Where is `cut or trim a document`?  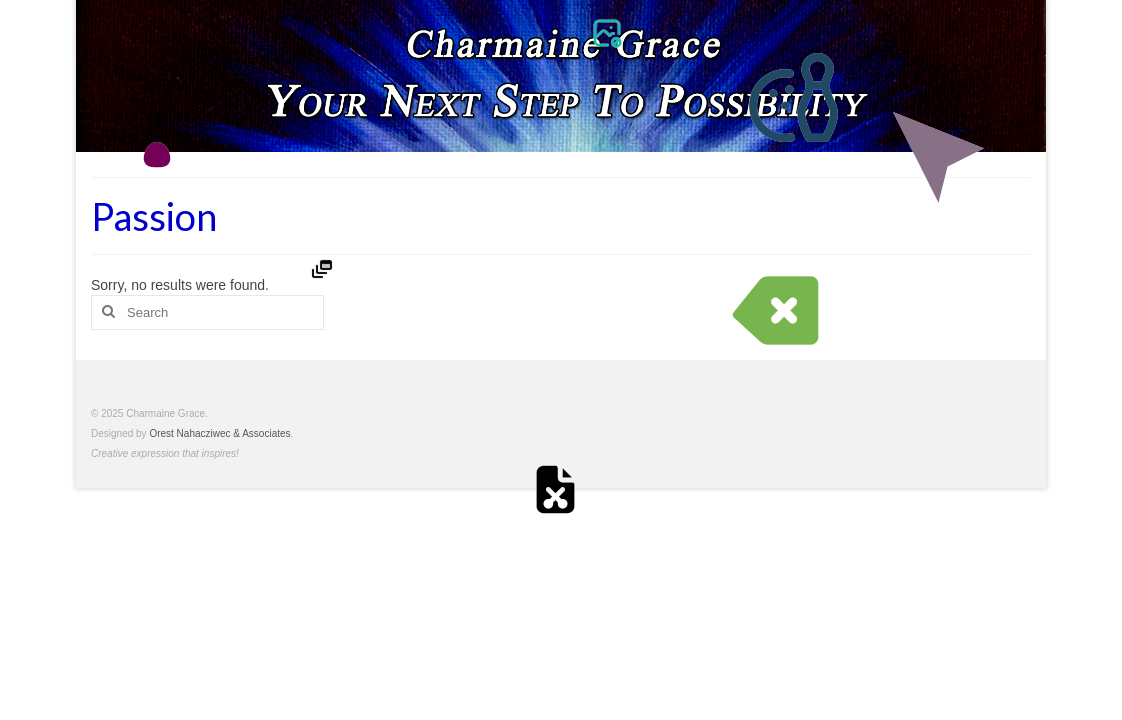 cut or trim a document is located at coordinates (555, 489).